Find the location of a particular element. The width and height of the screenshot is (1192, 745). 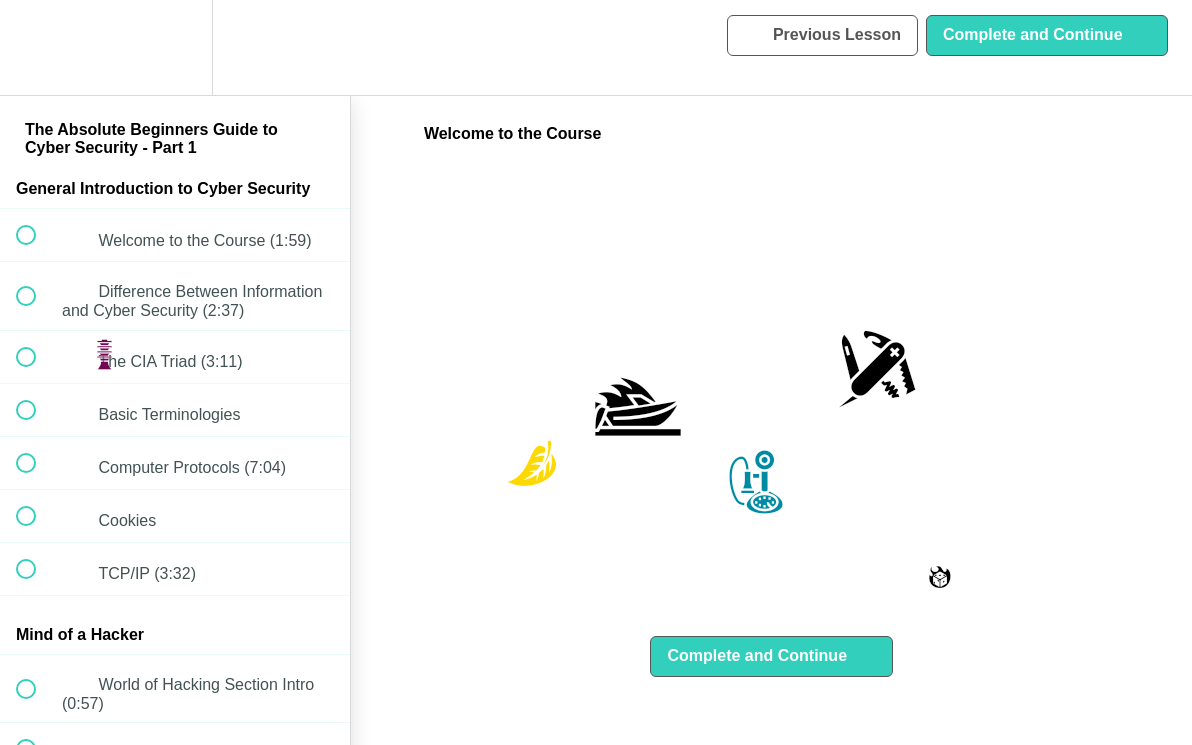

select speedboat or watercraft vehicle is located at coordinates (638, 393).